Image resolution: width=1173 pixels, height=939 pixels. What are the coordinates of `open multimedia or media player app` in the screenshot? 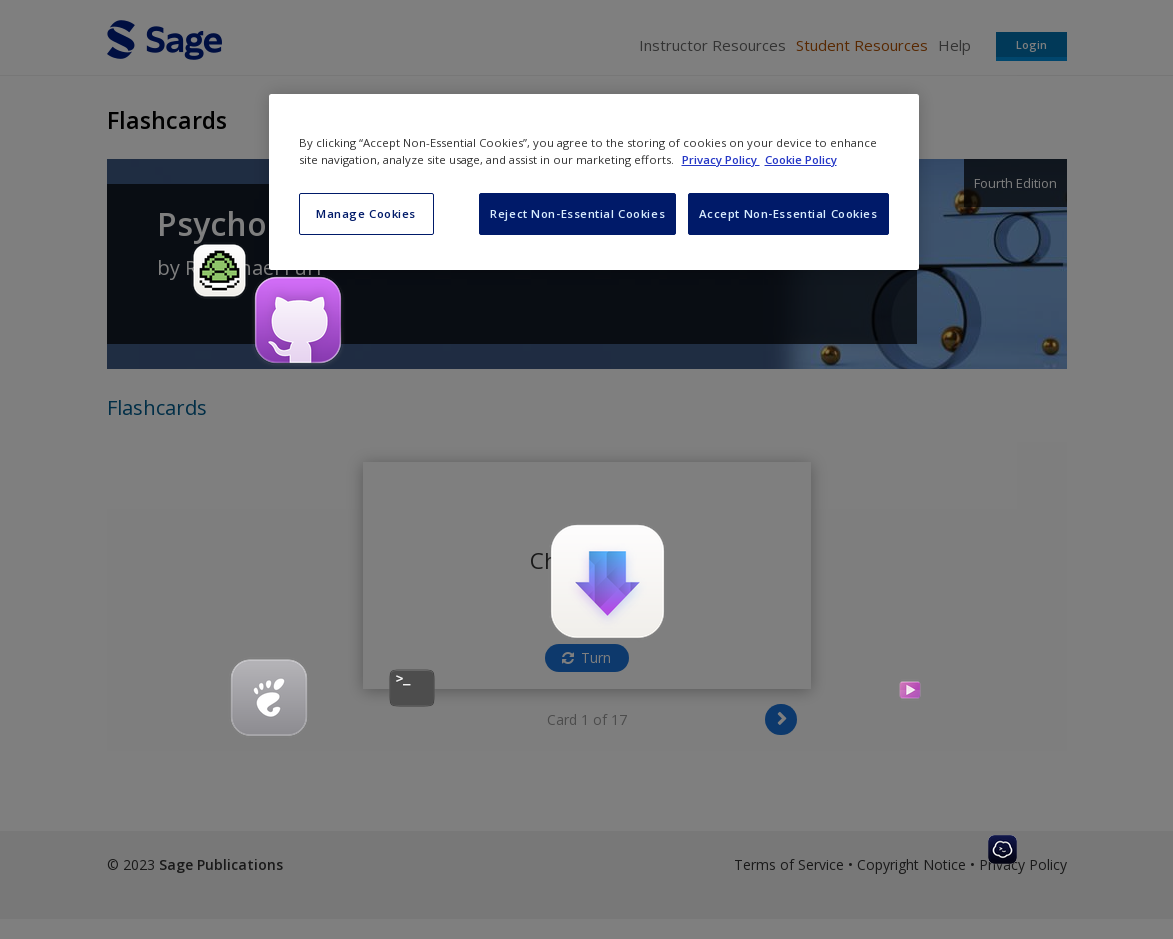 It's located at (910, 690).